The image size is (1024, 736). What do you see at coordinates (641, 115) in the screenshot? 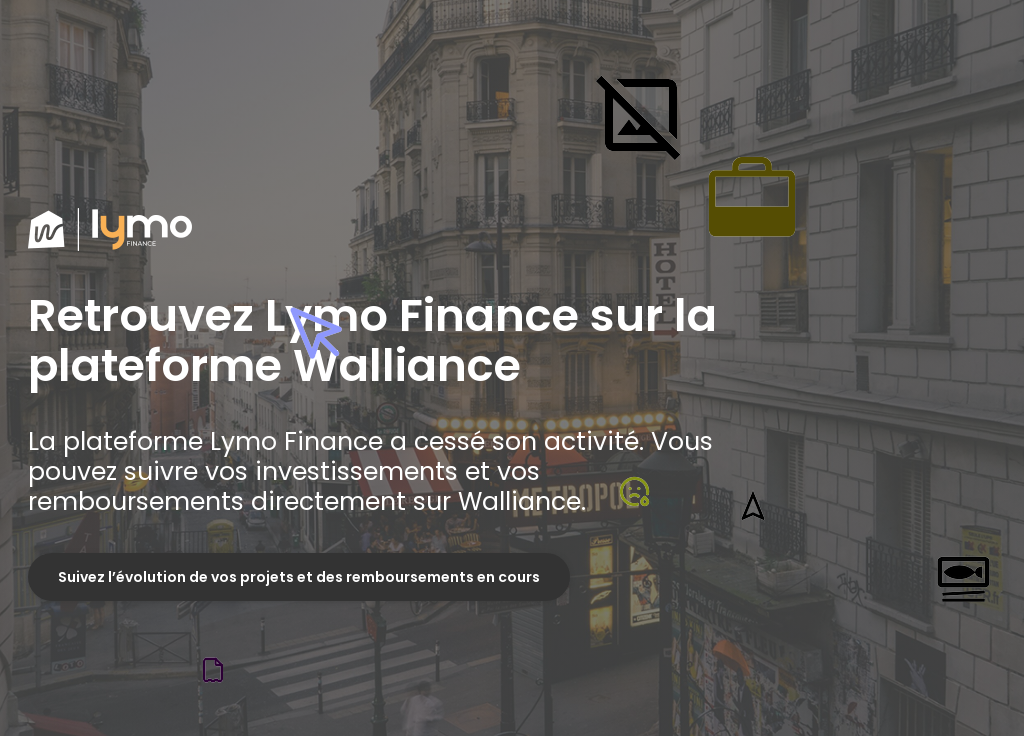
I see `image failed to load` at bounding box center [641, 115].